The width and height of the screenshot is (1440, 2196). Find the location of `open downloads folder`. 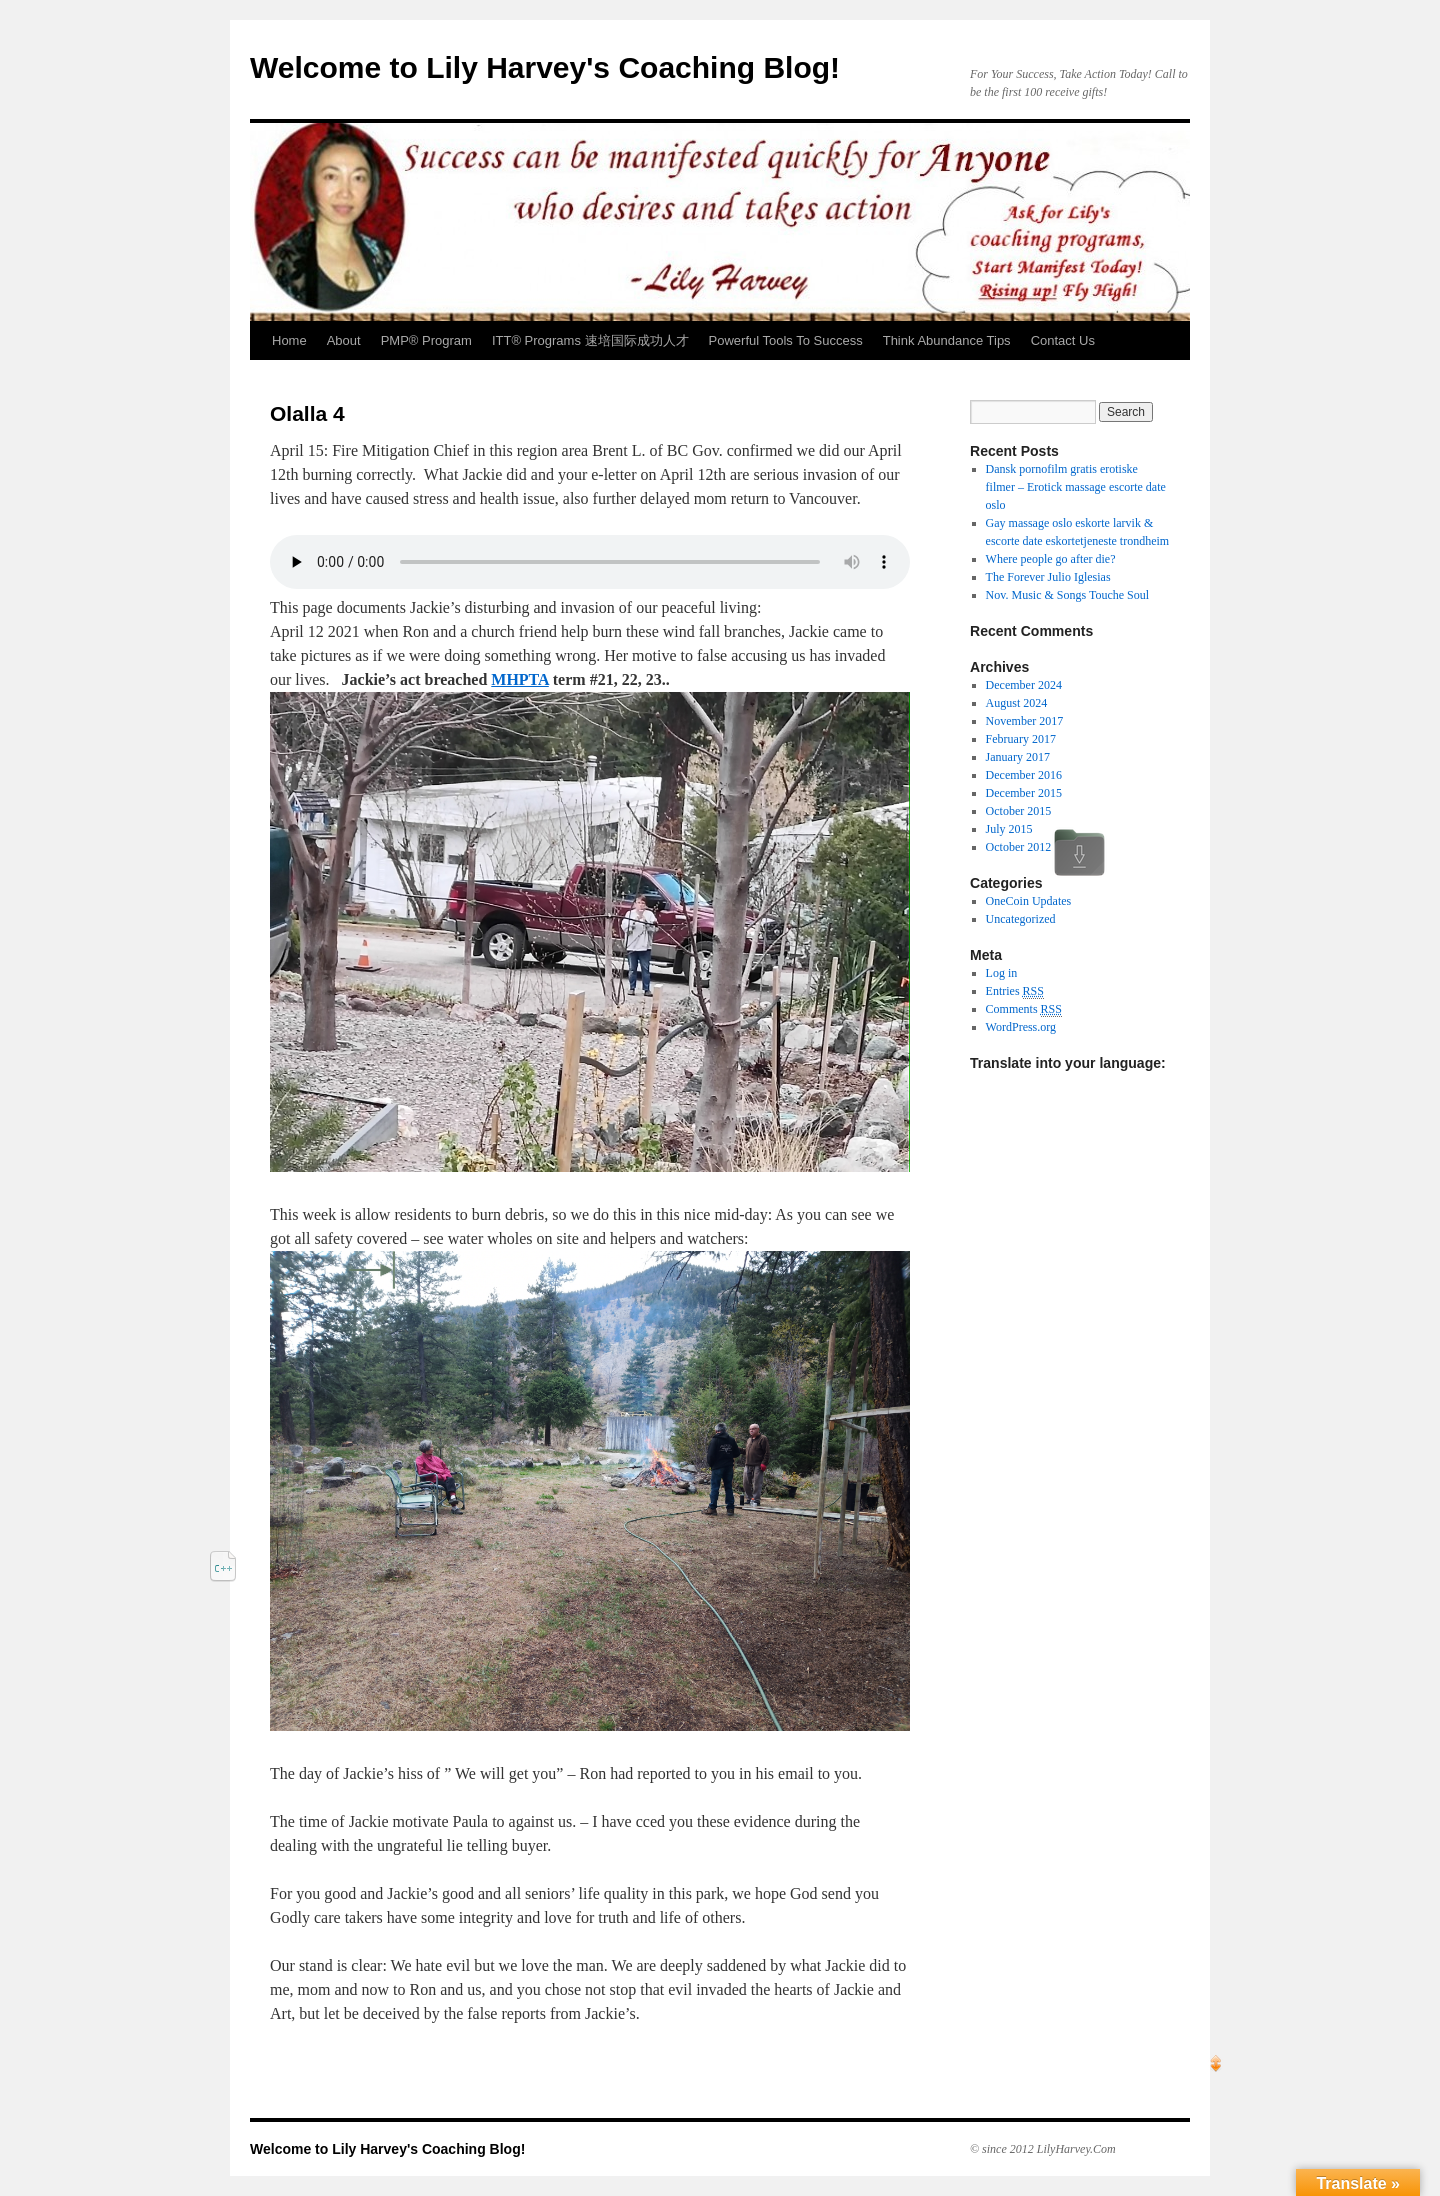

open downloads folder is located at coordinates (1079, 852).